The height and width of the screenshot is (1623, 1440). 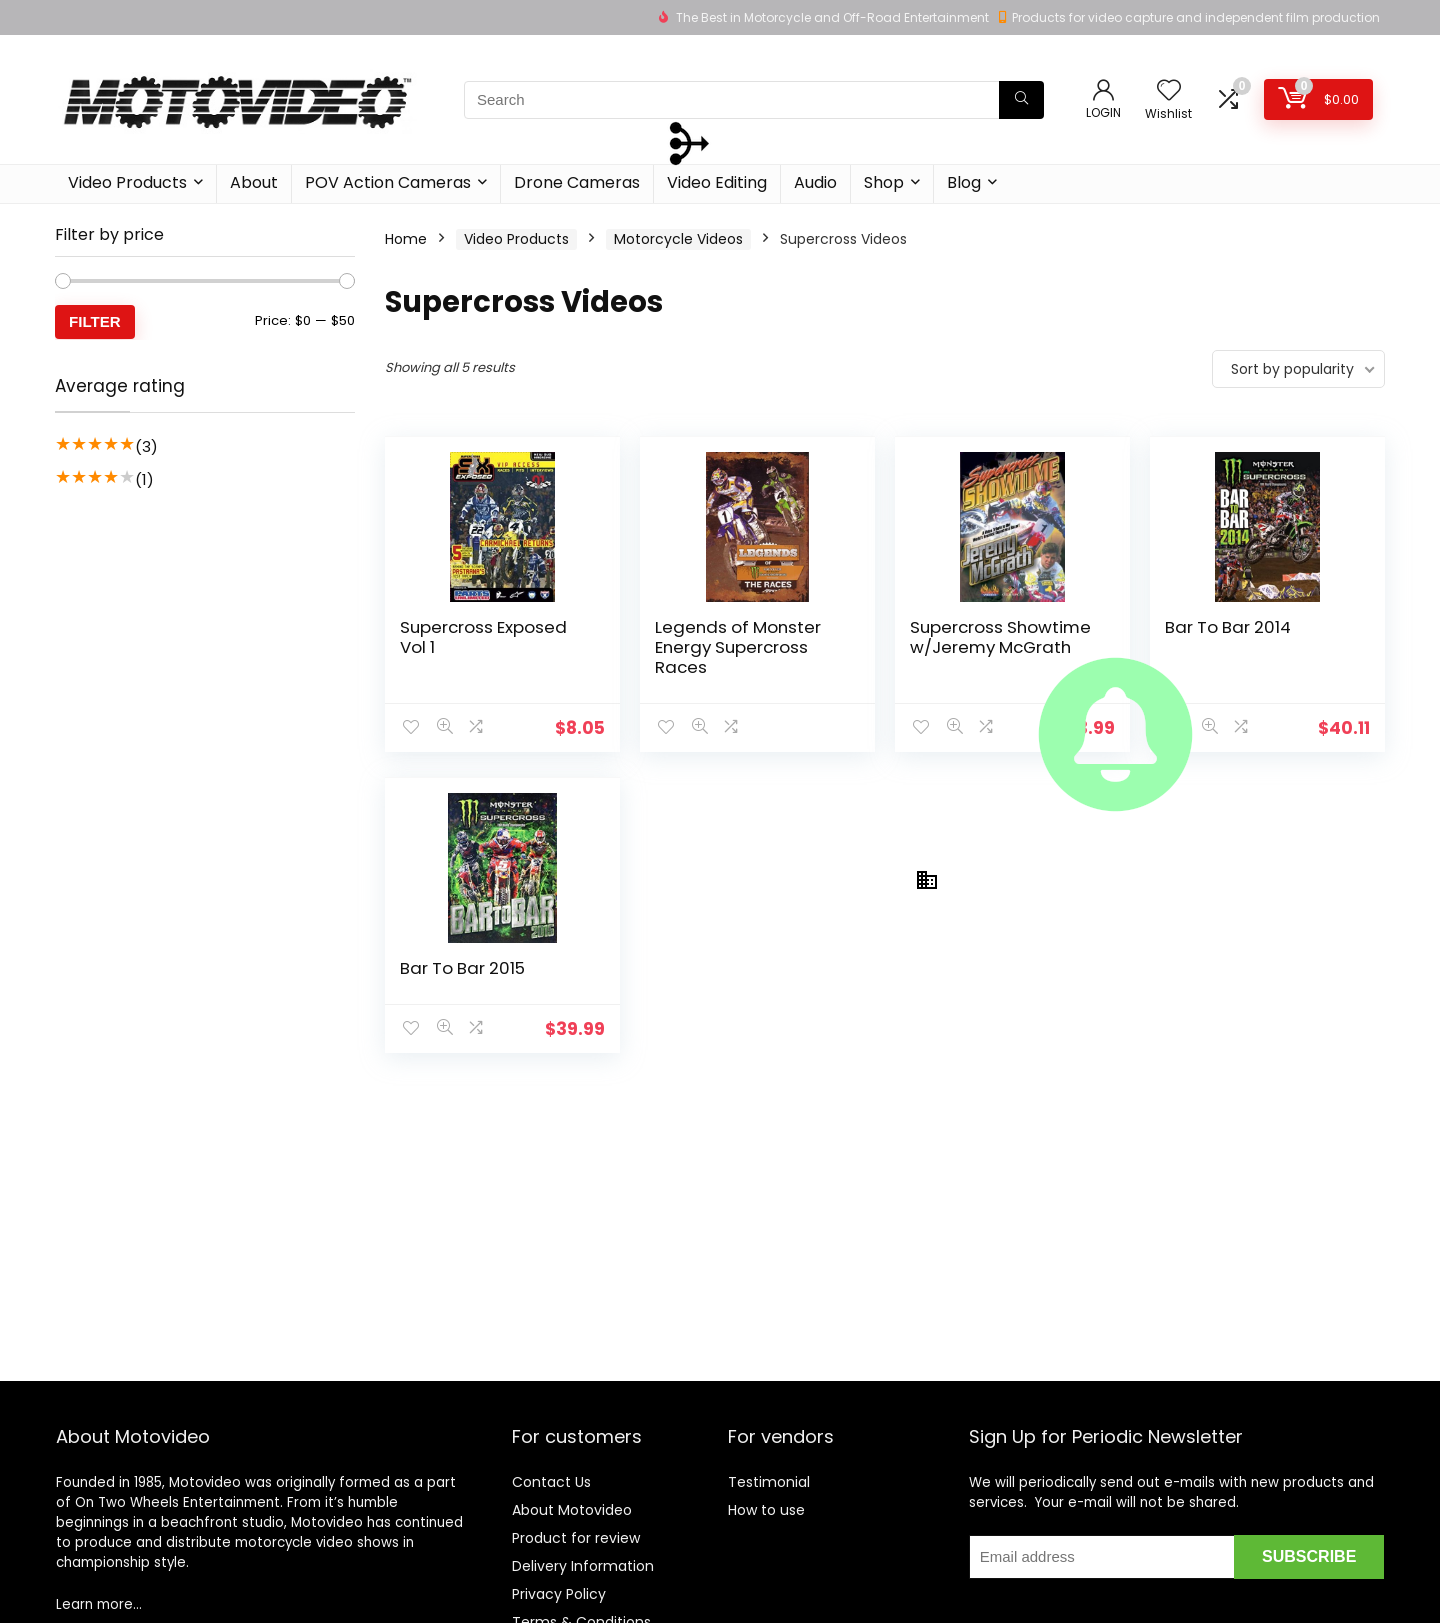 I want to click on view business contact information, so click(x=927, y=880).